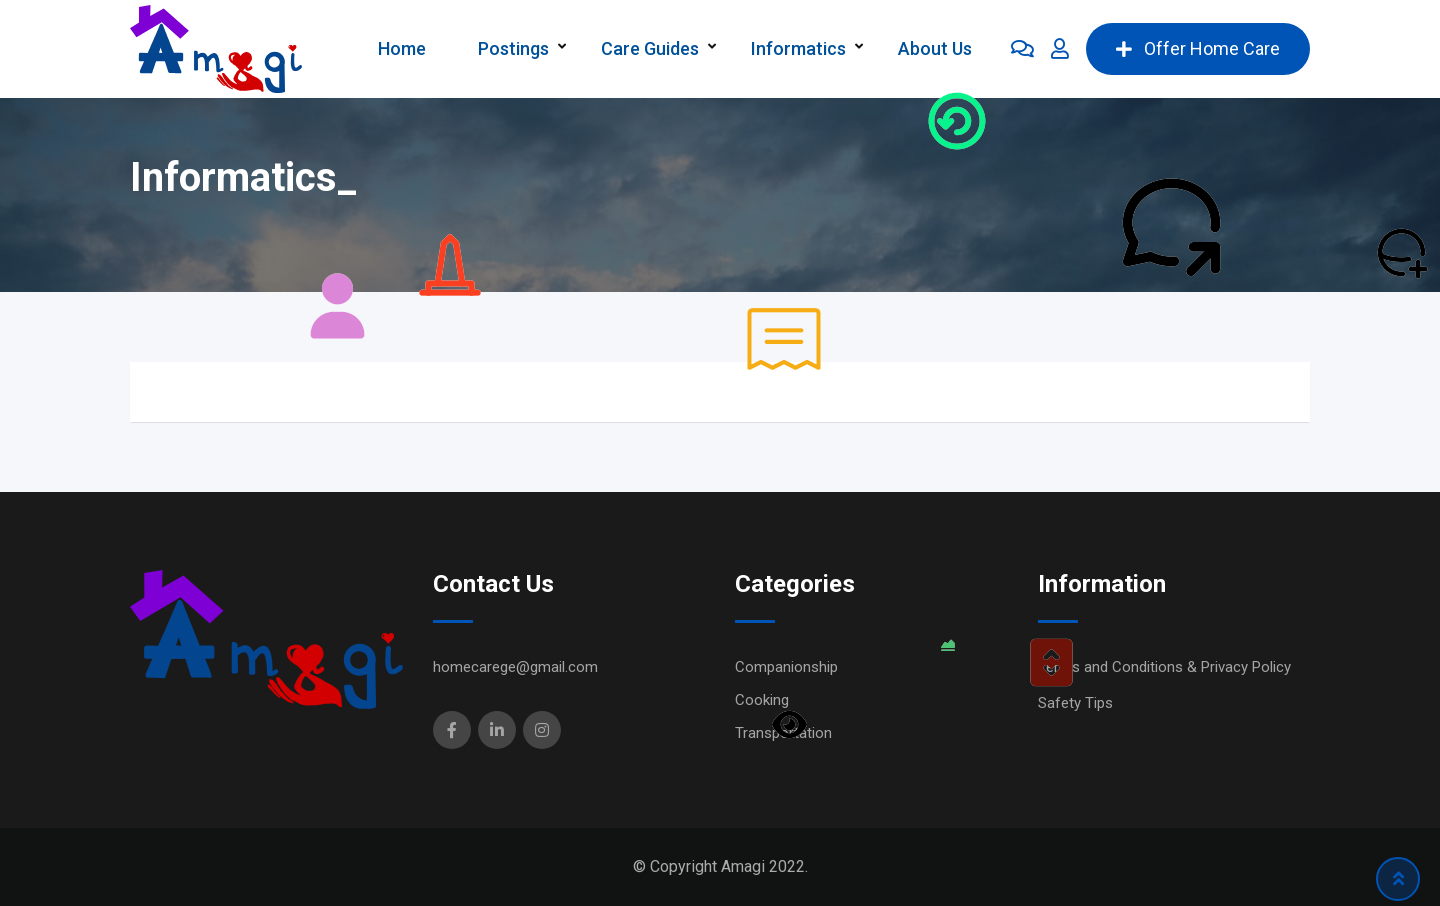 Image resolution: width=1440 pixels, height=906 pixels. What do you see at coordinates (957, 121) in the screenshot?
I see `indicates creative commons share-alike license` at bounding box center [957, 121].